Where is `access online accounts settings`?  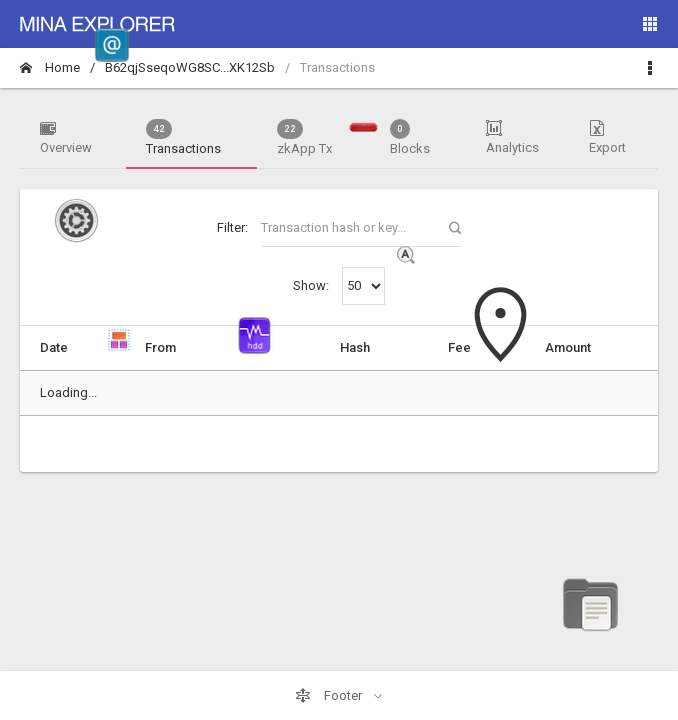
access online accounts settings is located at coordinates (112, 45).